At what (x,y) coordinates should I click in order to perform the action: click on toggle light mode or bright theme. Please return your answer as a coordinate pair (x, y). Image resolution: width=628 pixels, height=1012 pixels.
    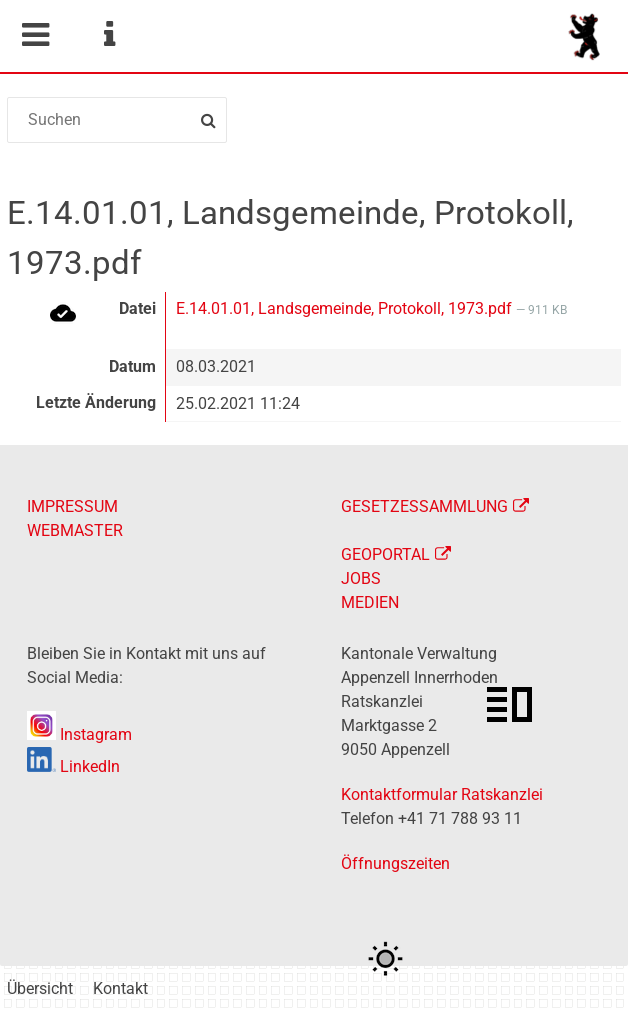
    Looking at the image, I should click on (385, 959).